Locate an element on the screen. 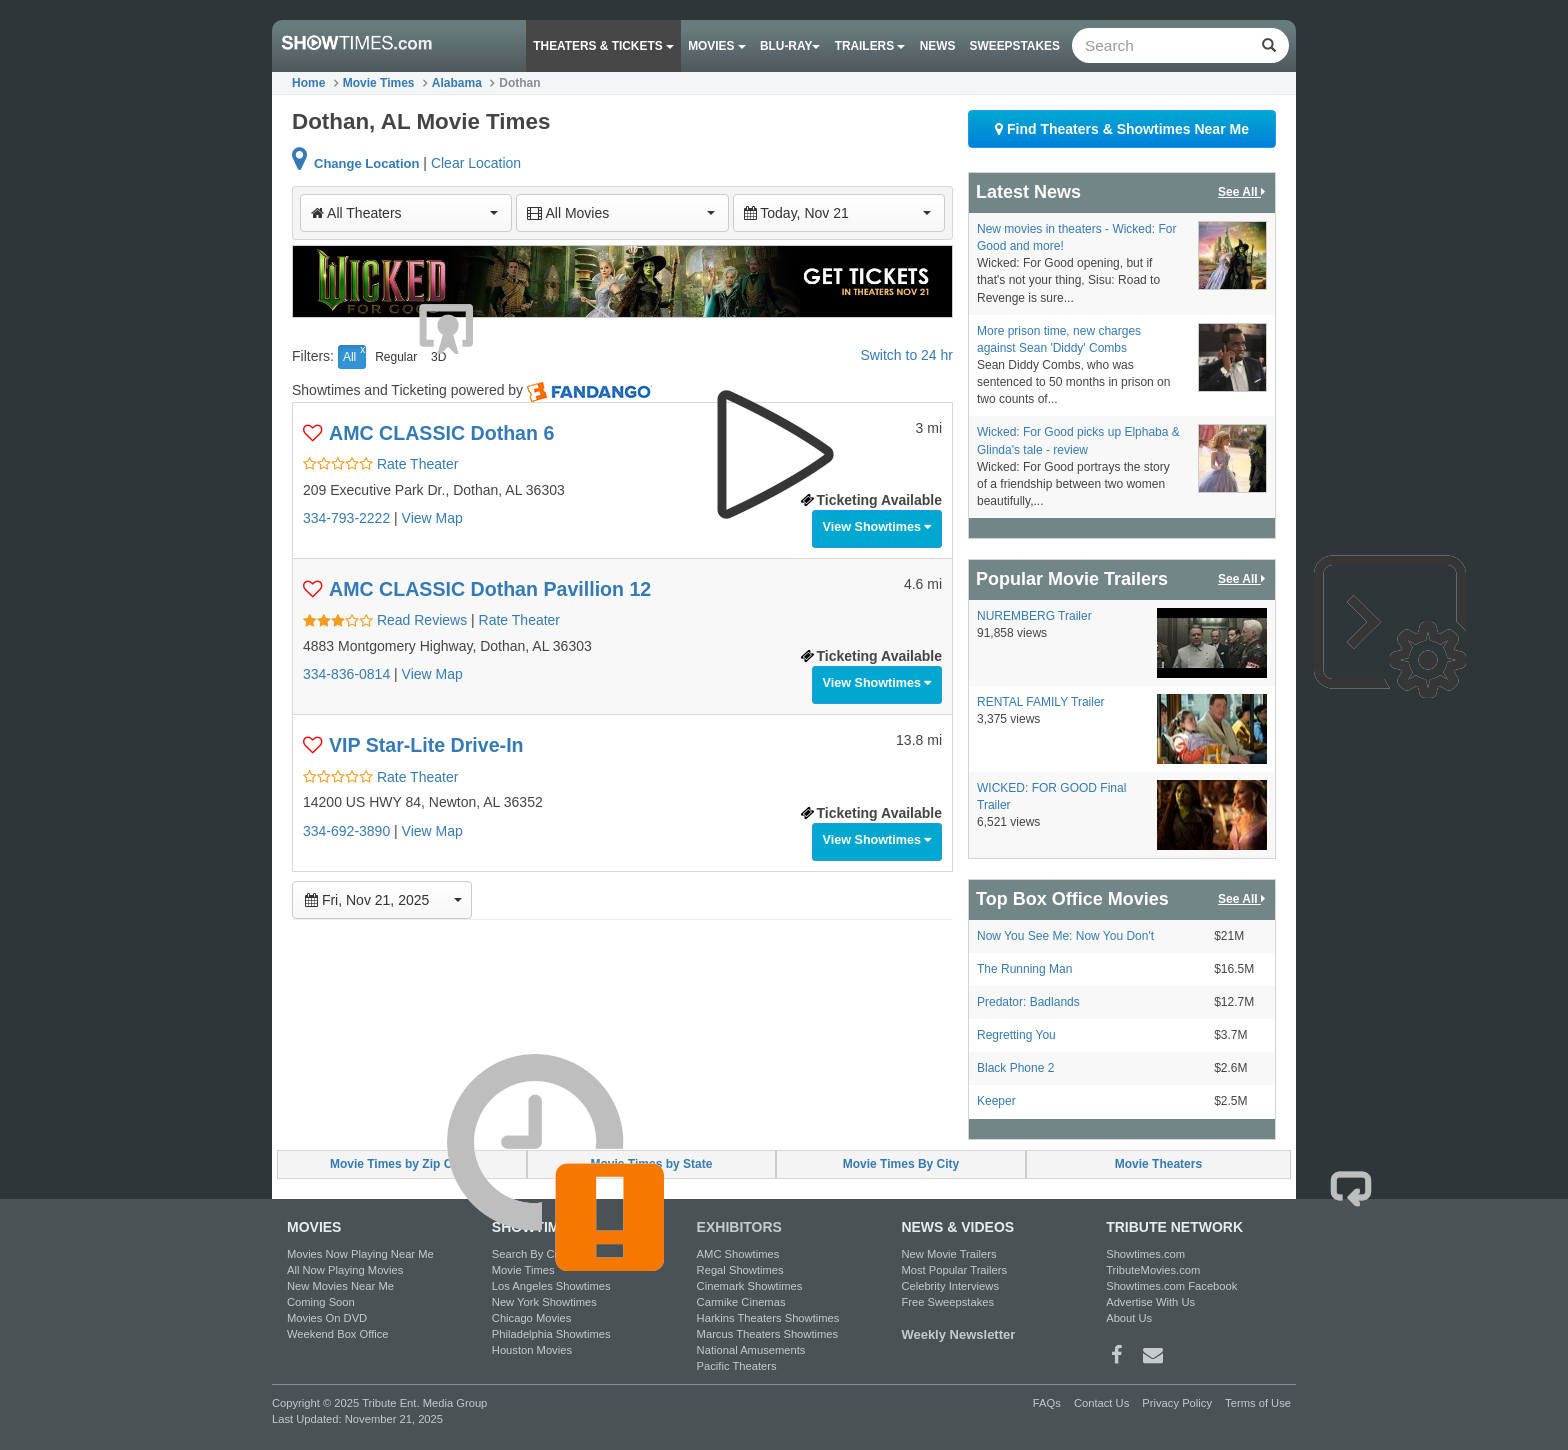 This screenshot has height=1450, width=1568. enable repeat mode for current playlist is located at coordinates (1351, 1186).